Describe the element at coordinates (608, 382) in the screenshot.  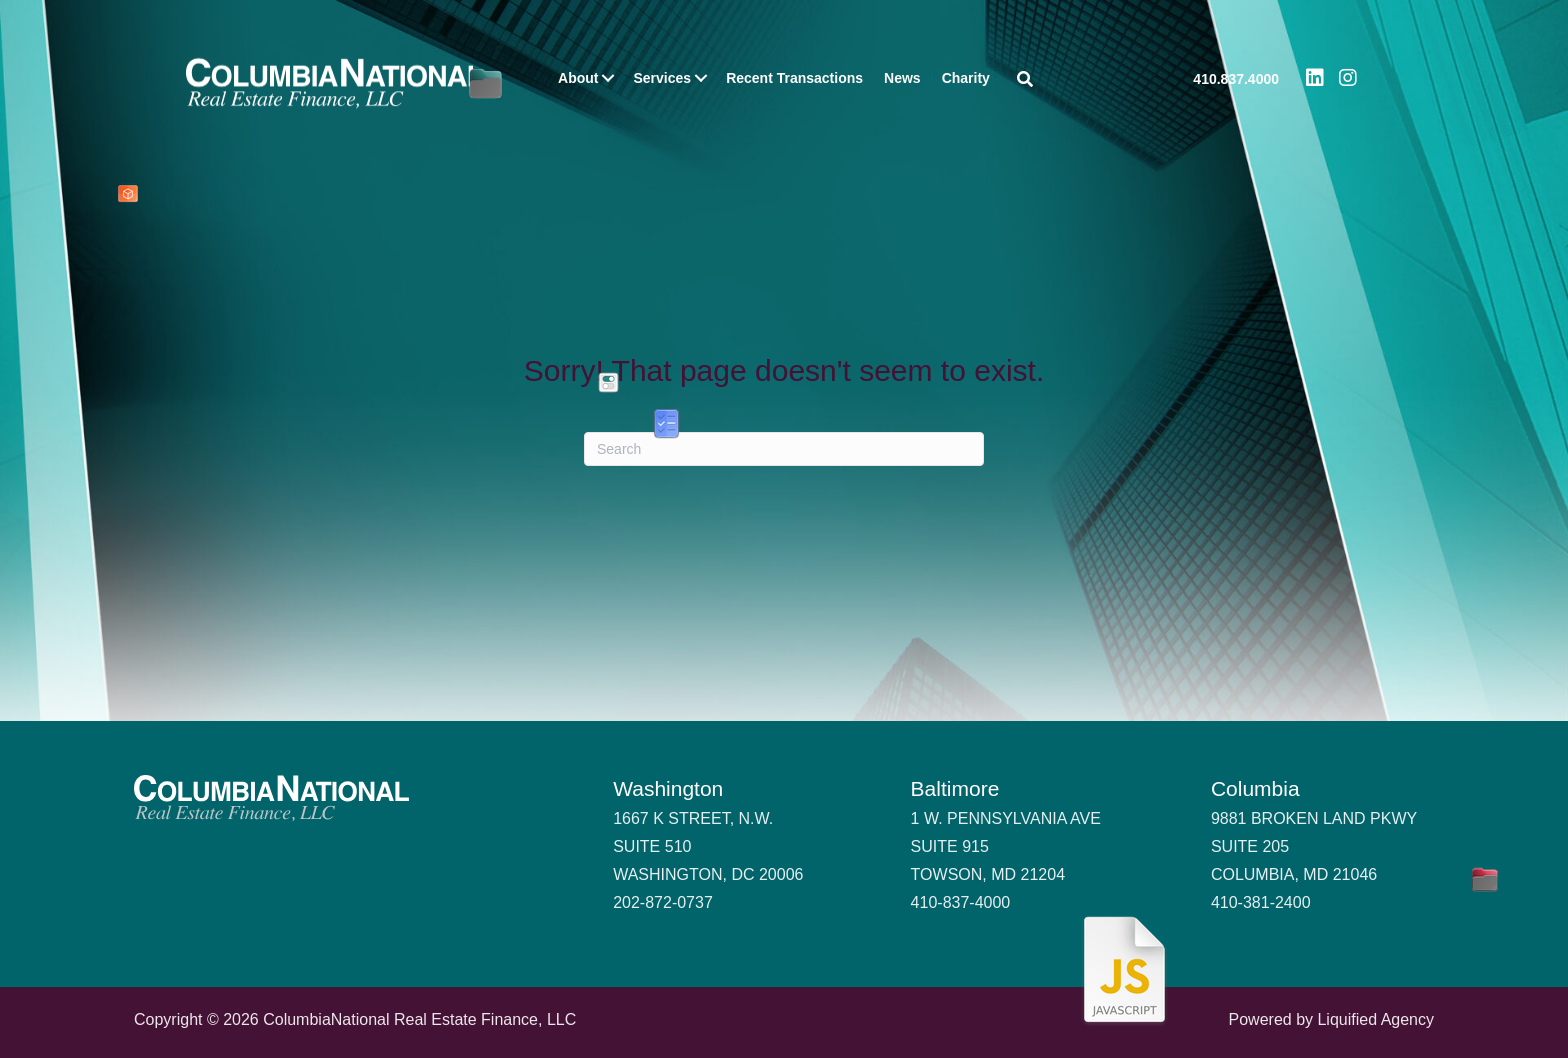
I see `open unity tweak tool settings` at that location.